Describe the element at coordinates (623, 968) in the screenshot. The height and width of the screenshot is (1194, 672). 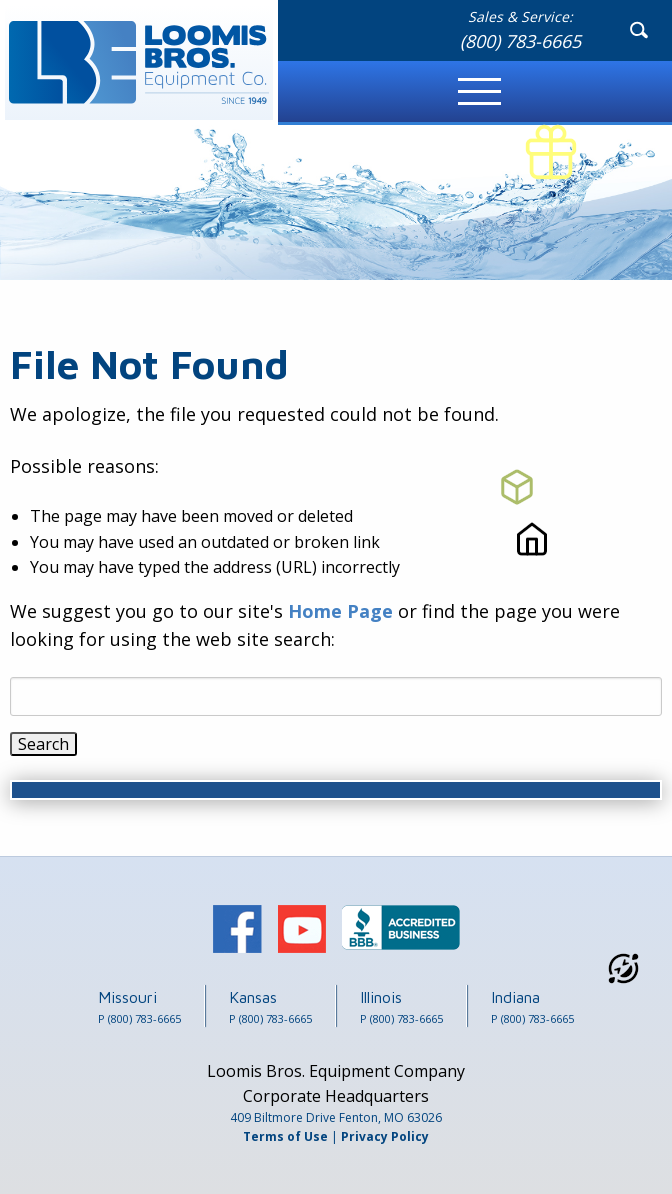
I see `react with laughing emoji` at that location.